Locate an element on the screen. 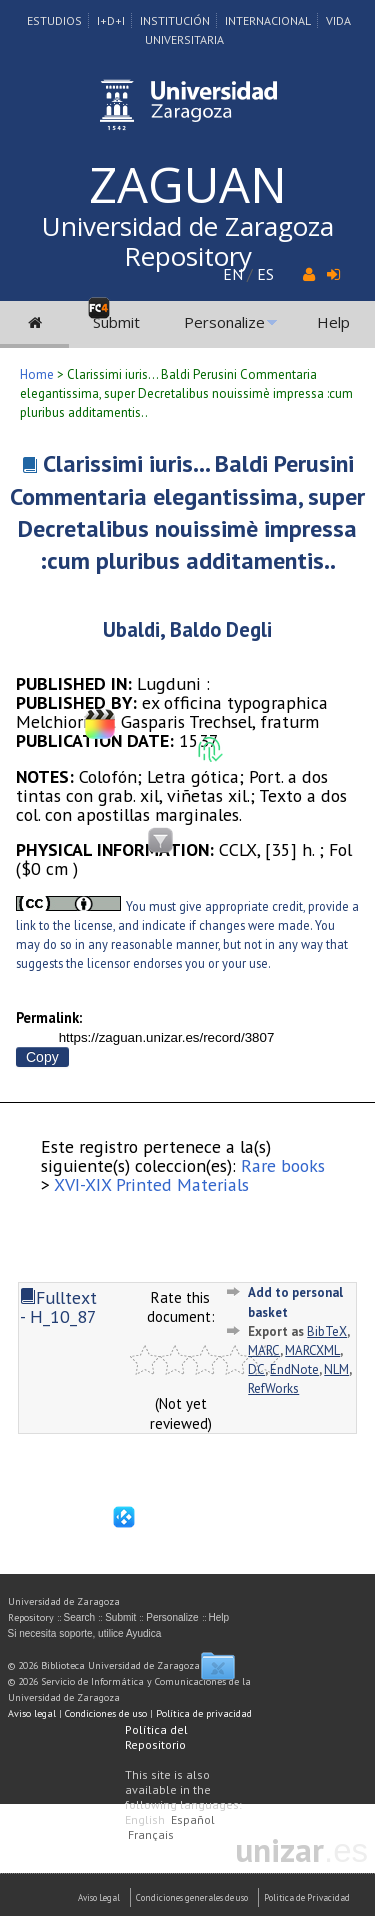  open kodi media center is located at coordinates (124, 1517).